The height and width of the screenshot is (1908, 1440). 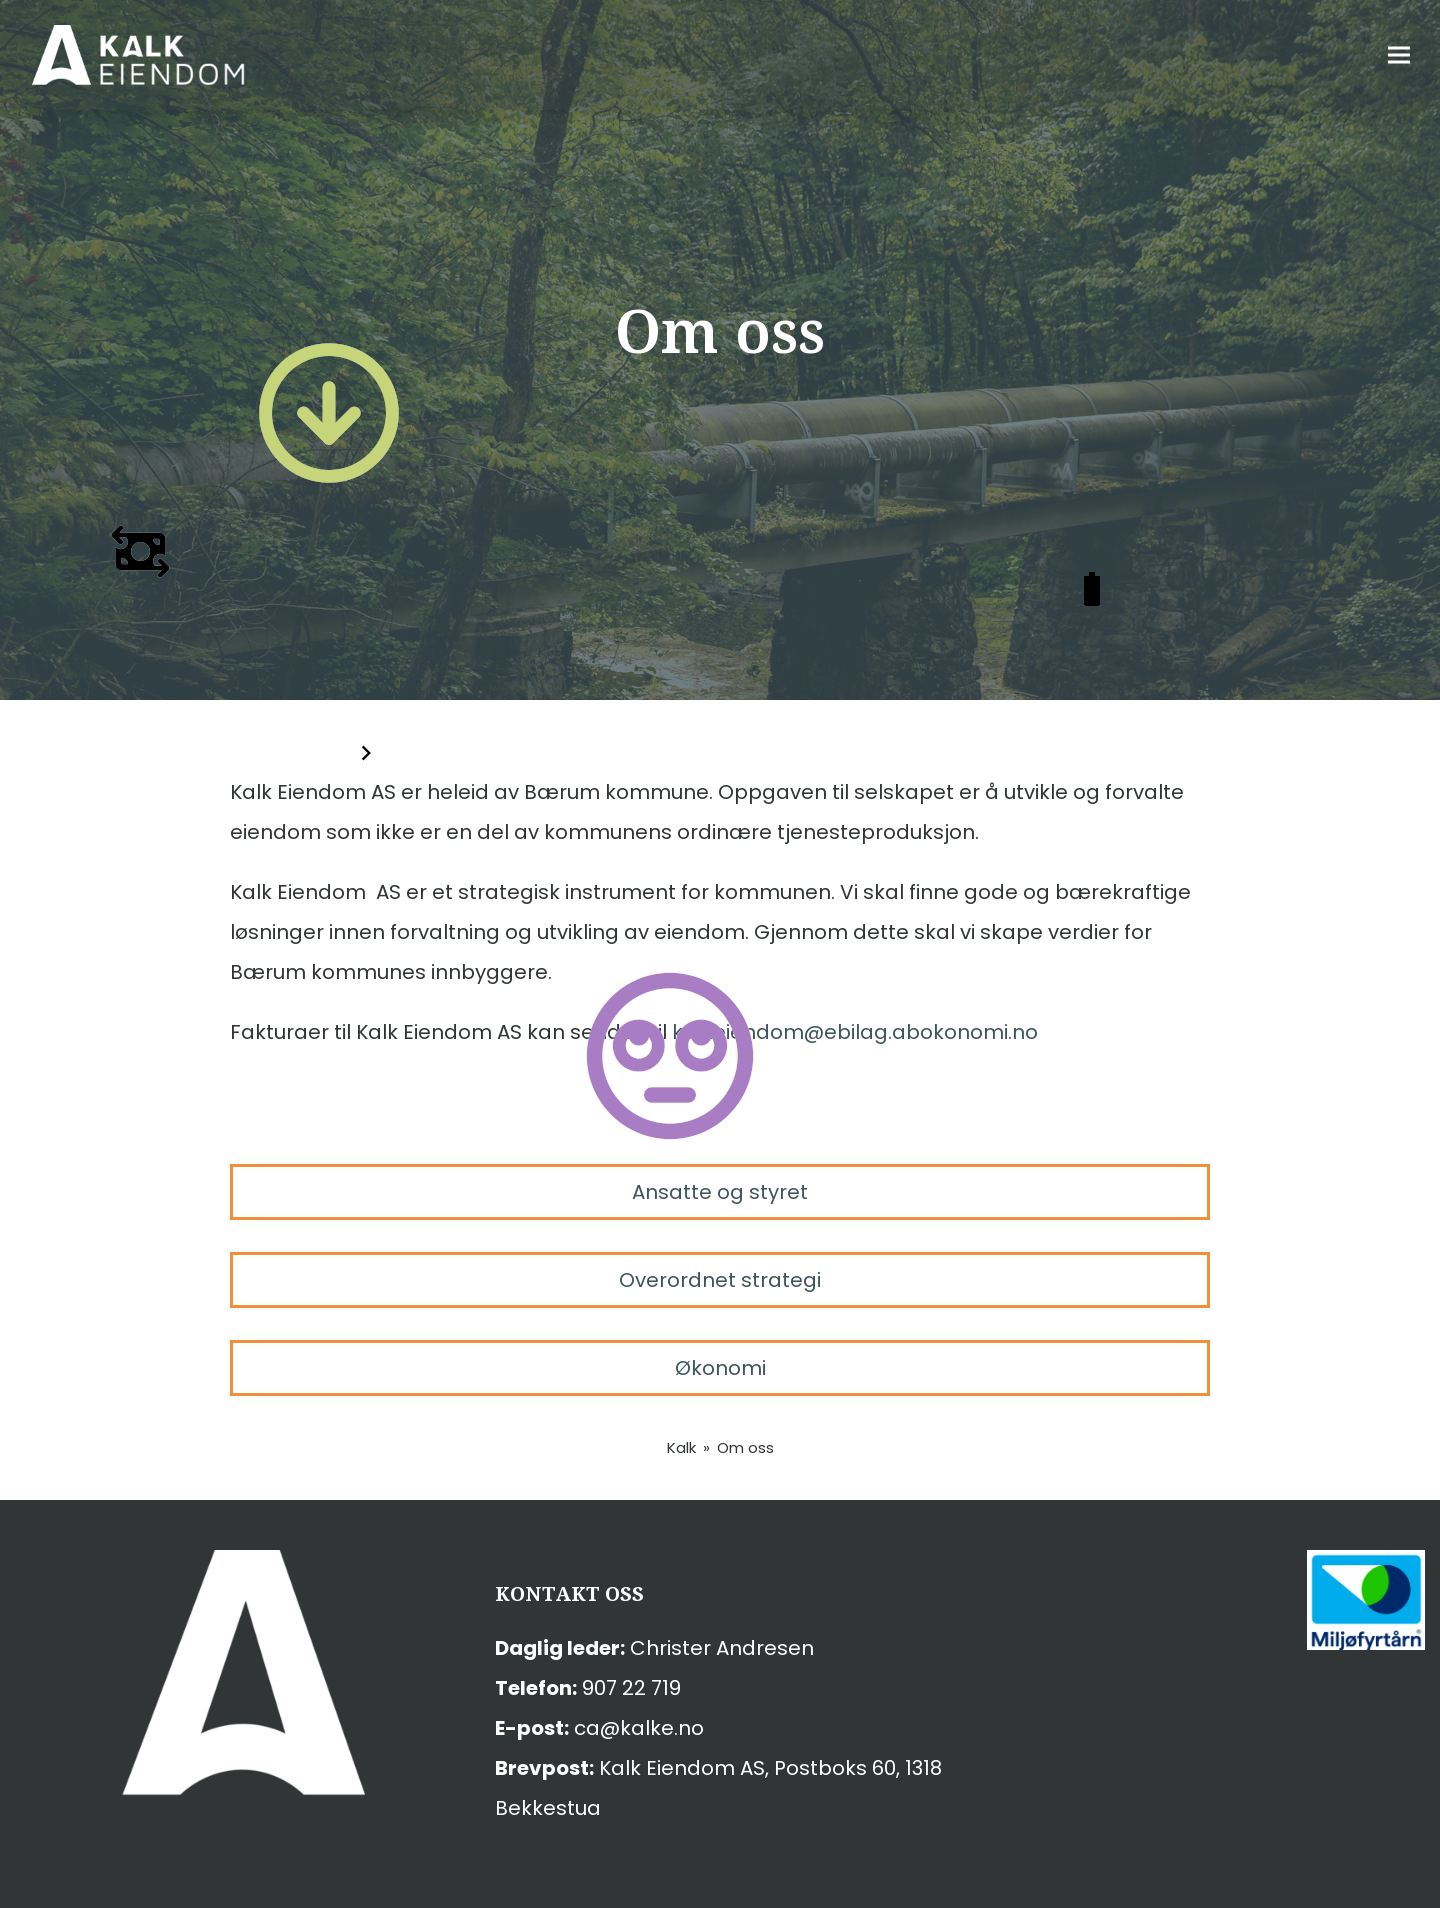 What do you see at coordinates (366, 753) in the screenshot?
I see `go to next item or page` at bounding box center [366, 753].